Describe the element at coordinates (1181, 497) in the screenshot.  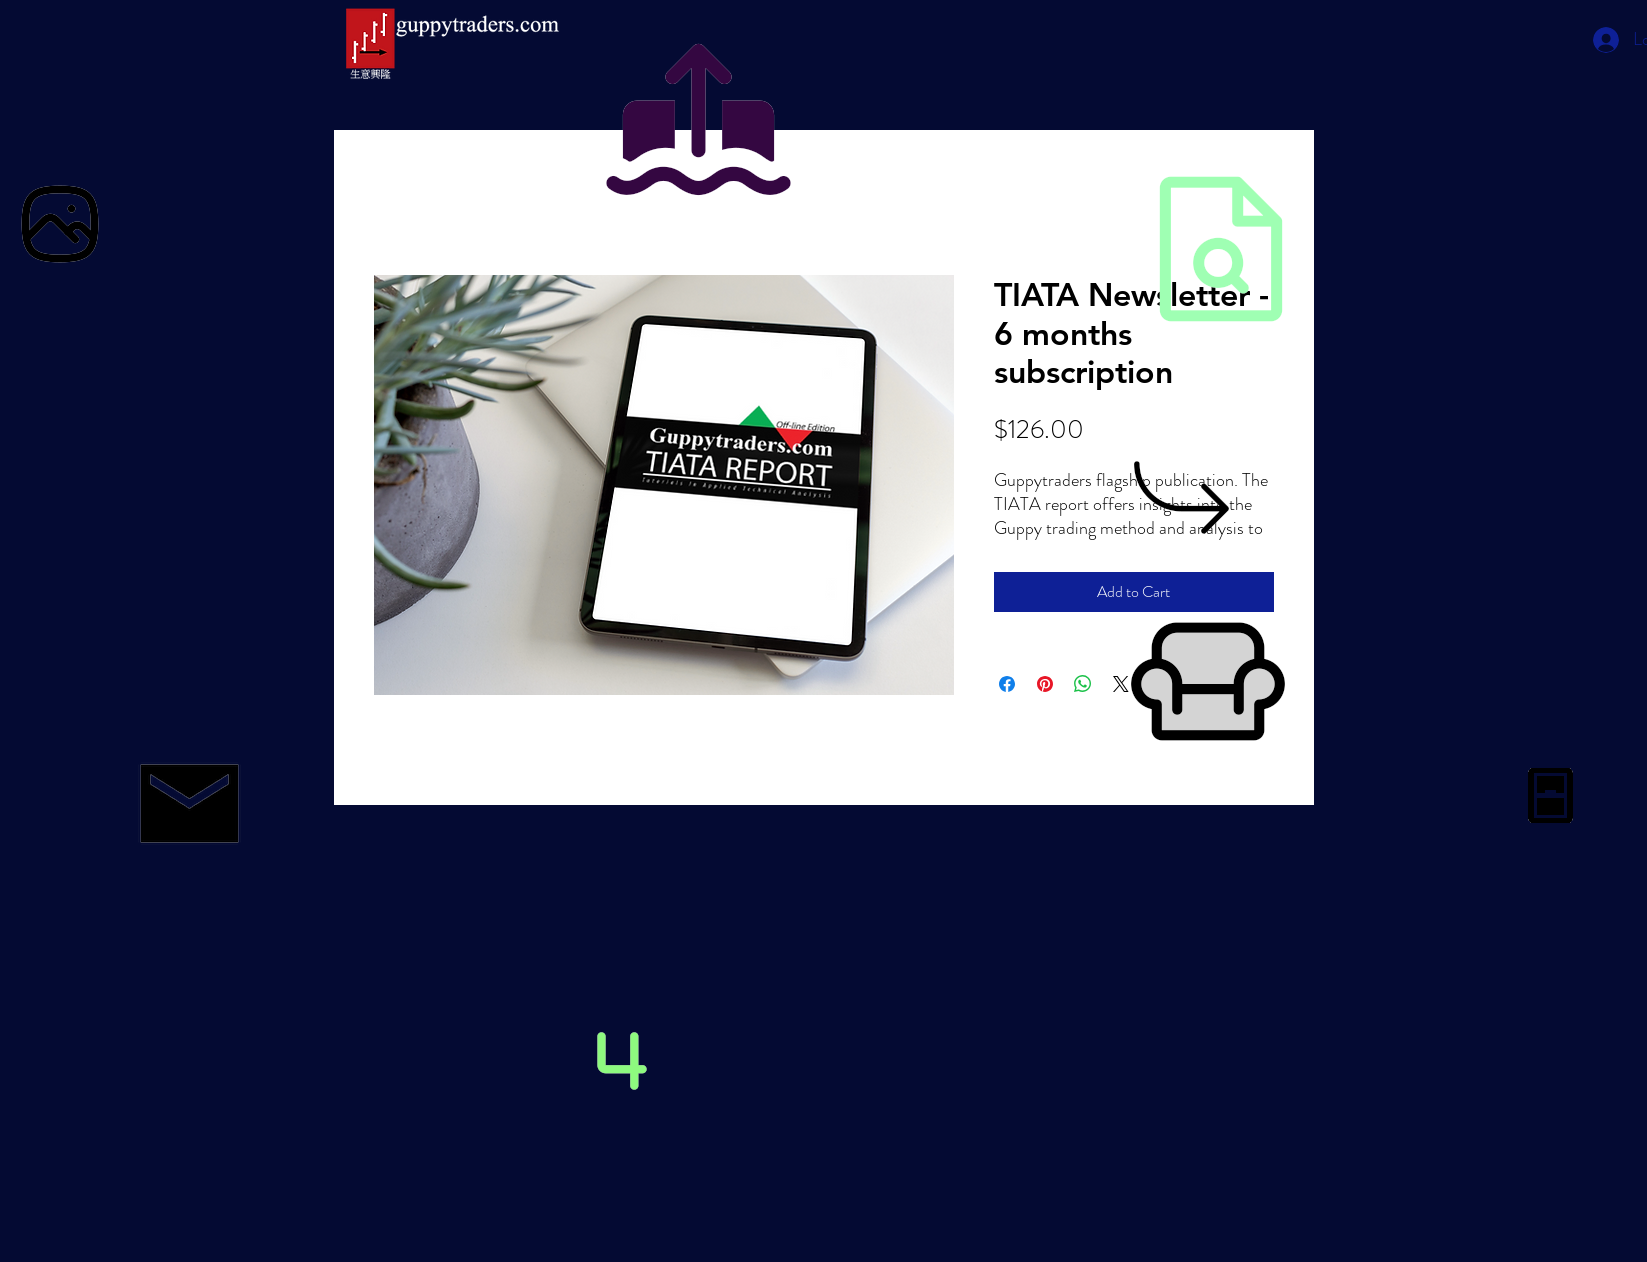
I see `reply to a message or comment` at that location.